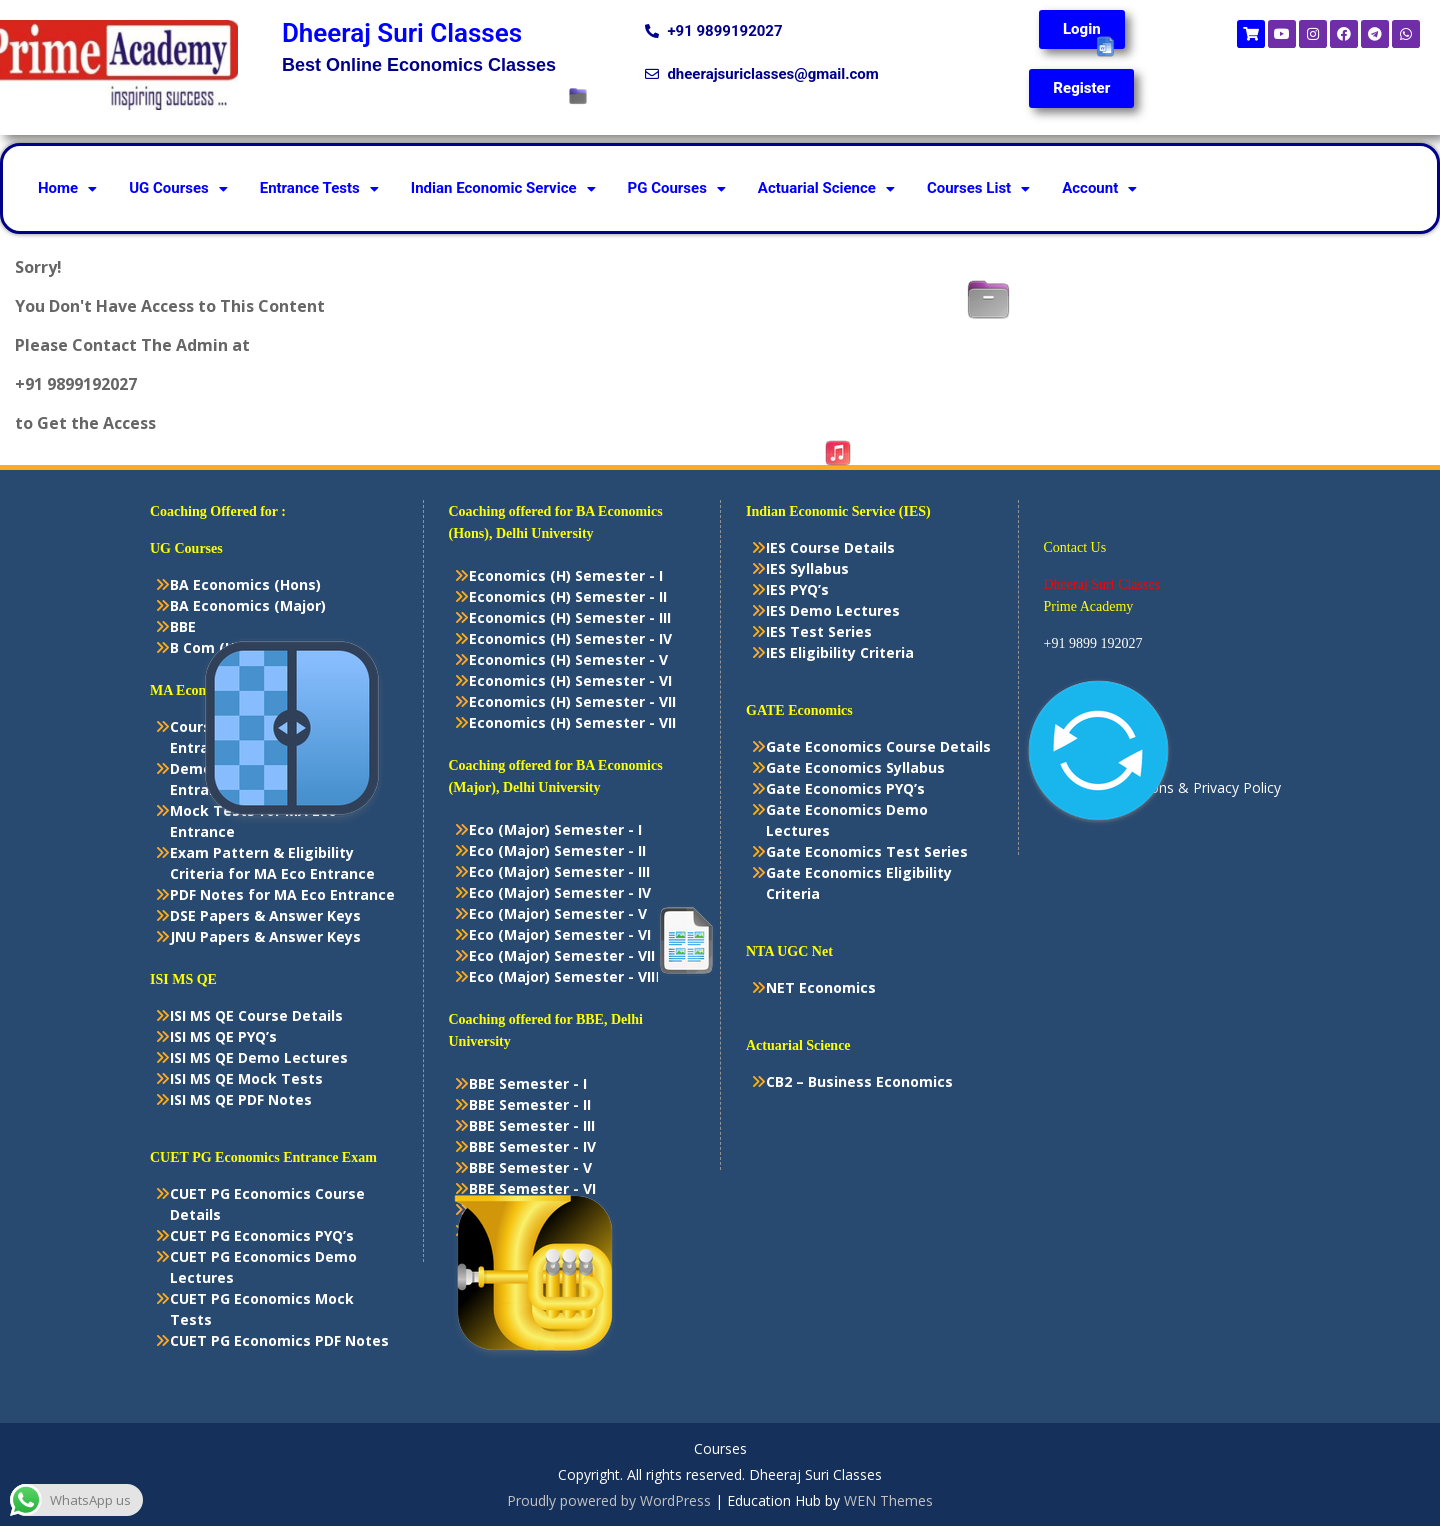 This screenshot has width=1440, height=1526. Describe the element at coordinates (988, 299) in the screenshot. I see `open the file manager application` at that location.